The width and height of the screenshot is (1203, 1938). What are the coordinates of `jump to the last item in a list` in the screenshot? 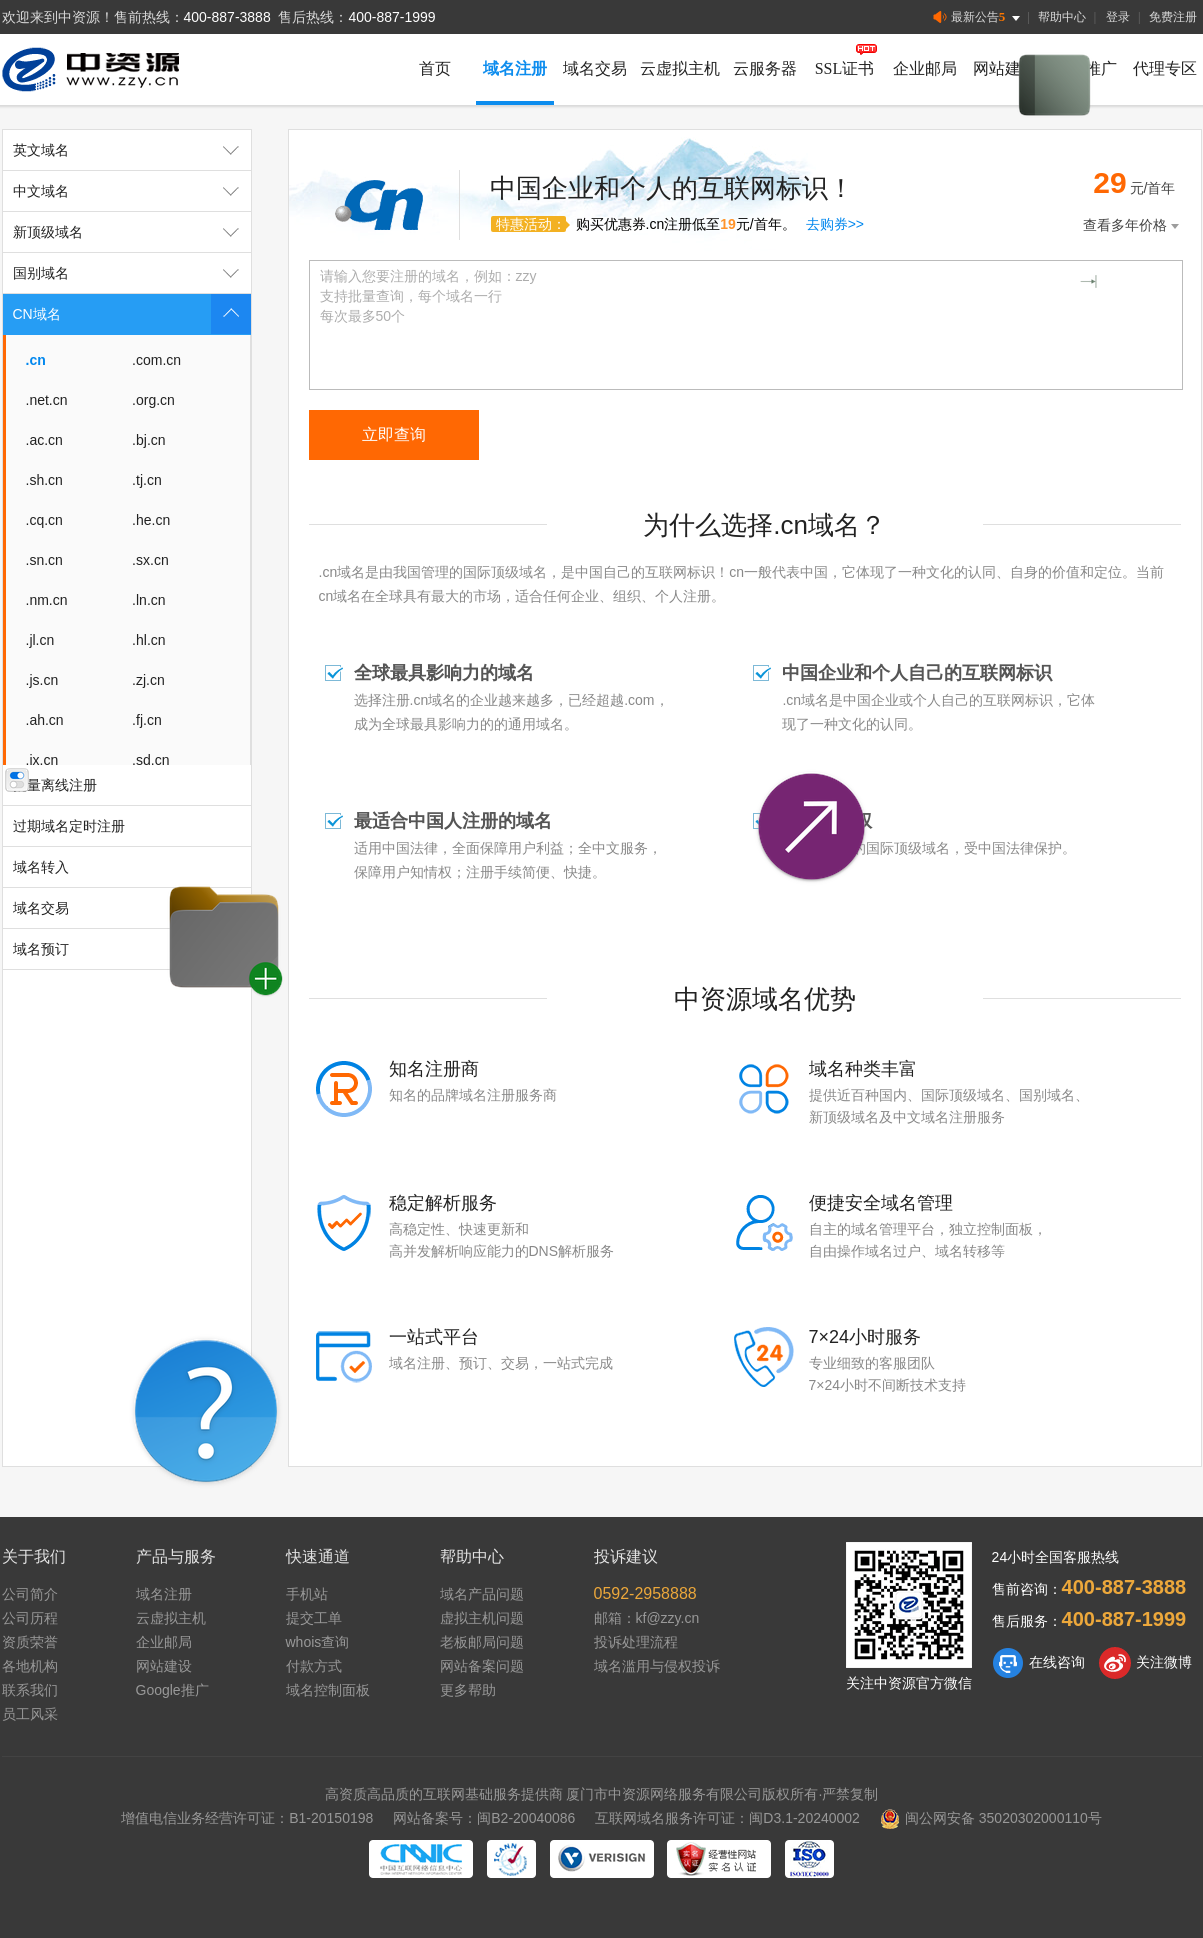 It's located at (1088, 281).